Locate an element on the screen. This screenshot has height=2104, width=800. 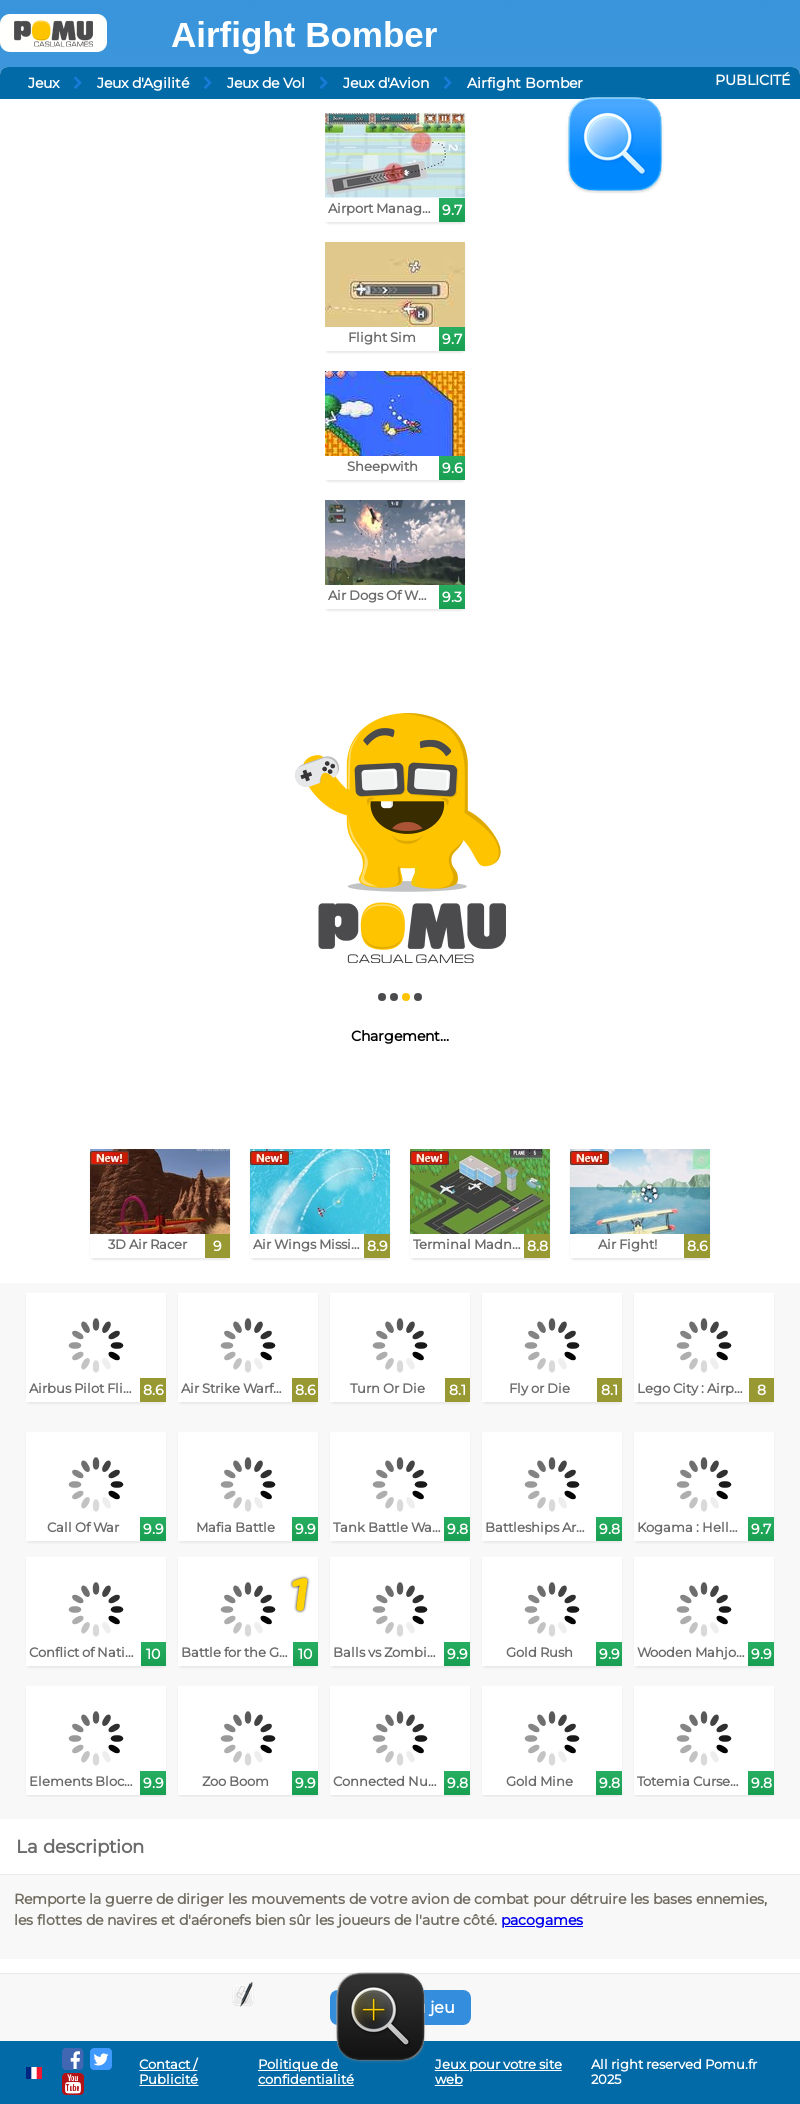
open Spotlight search is located at coordinates (615, 144).